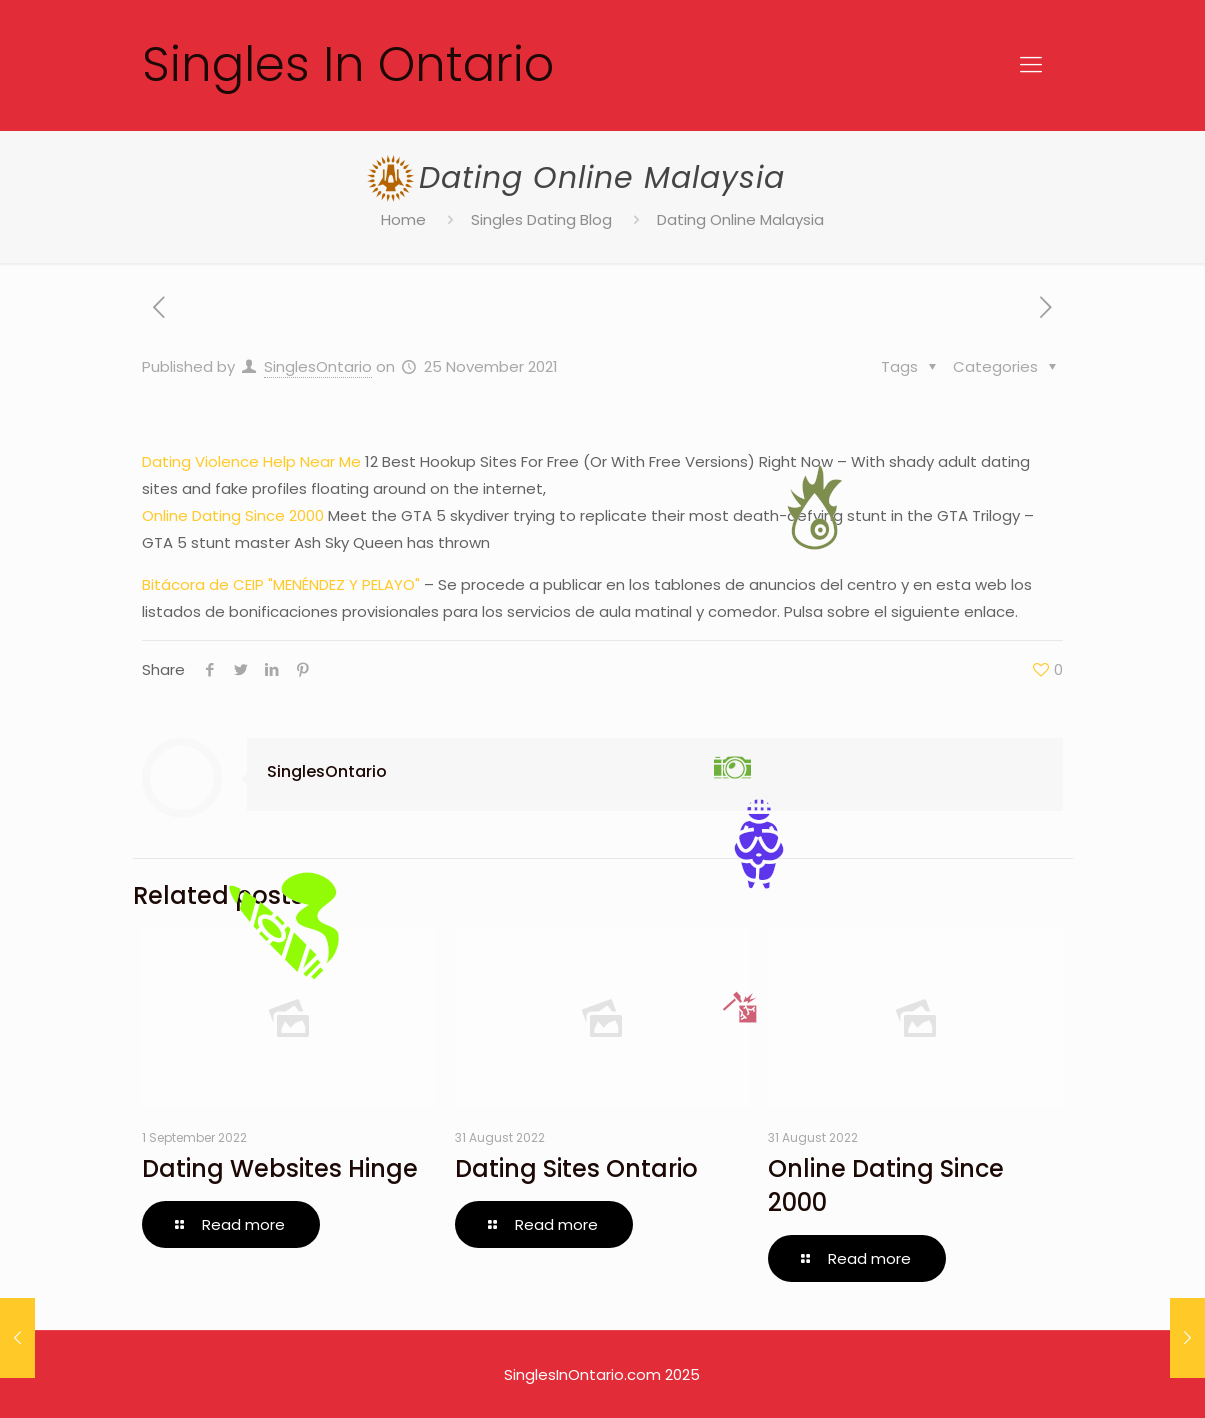 The image size is (1205, 1418). I want to click on break or destroy an item, so click(739, 1005).